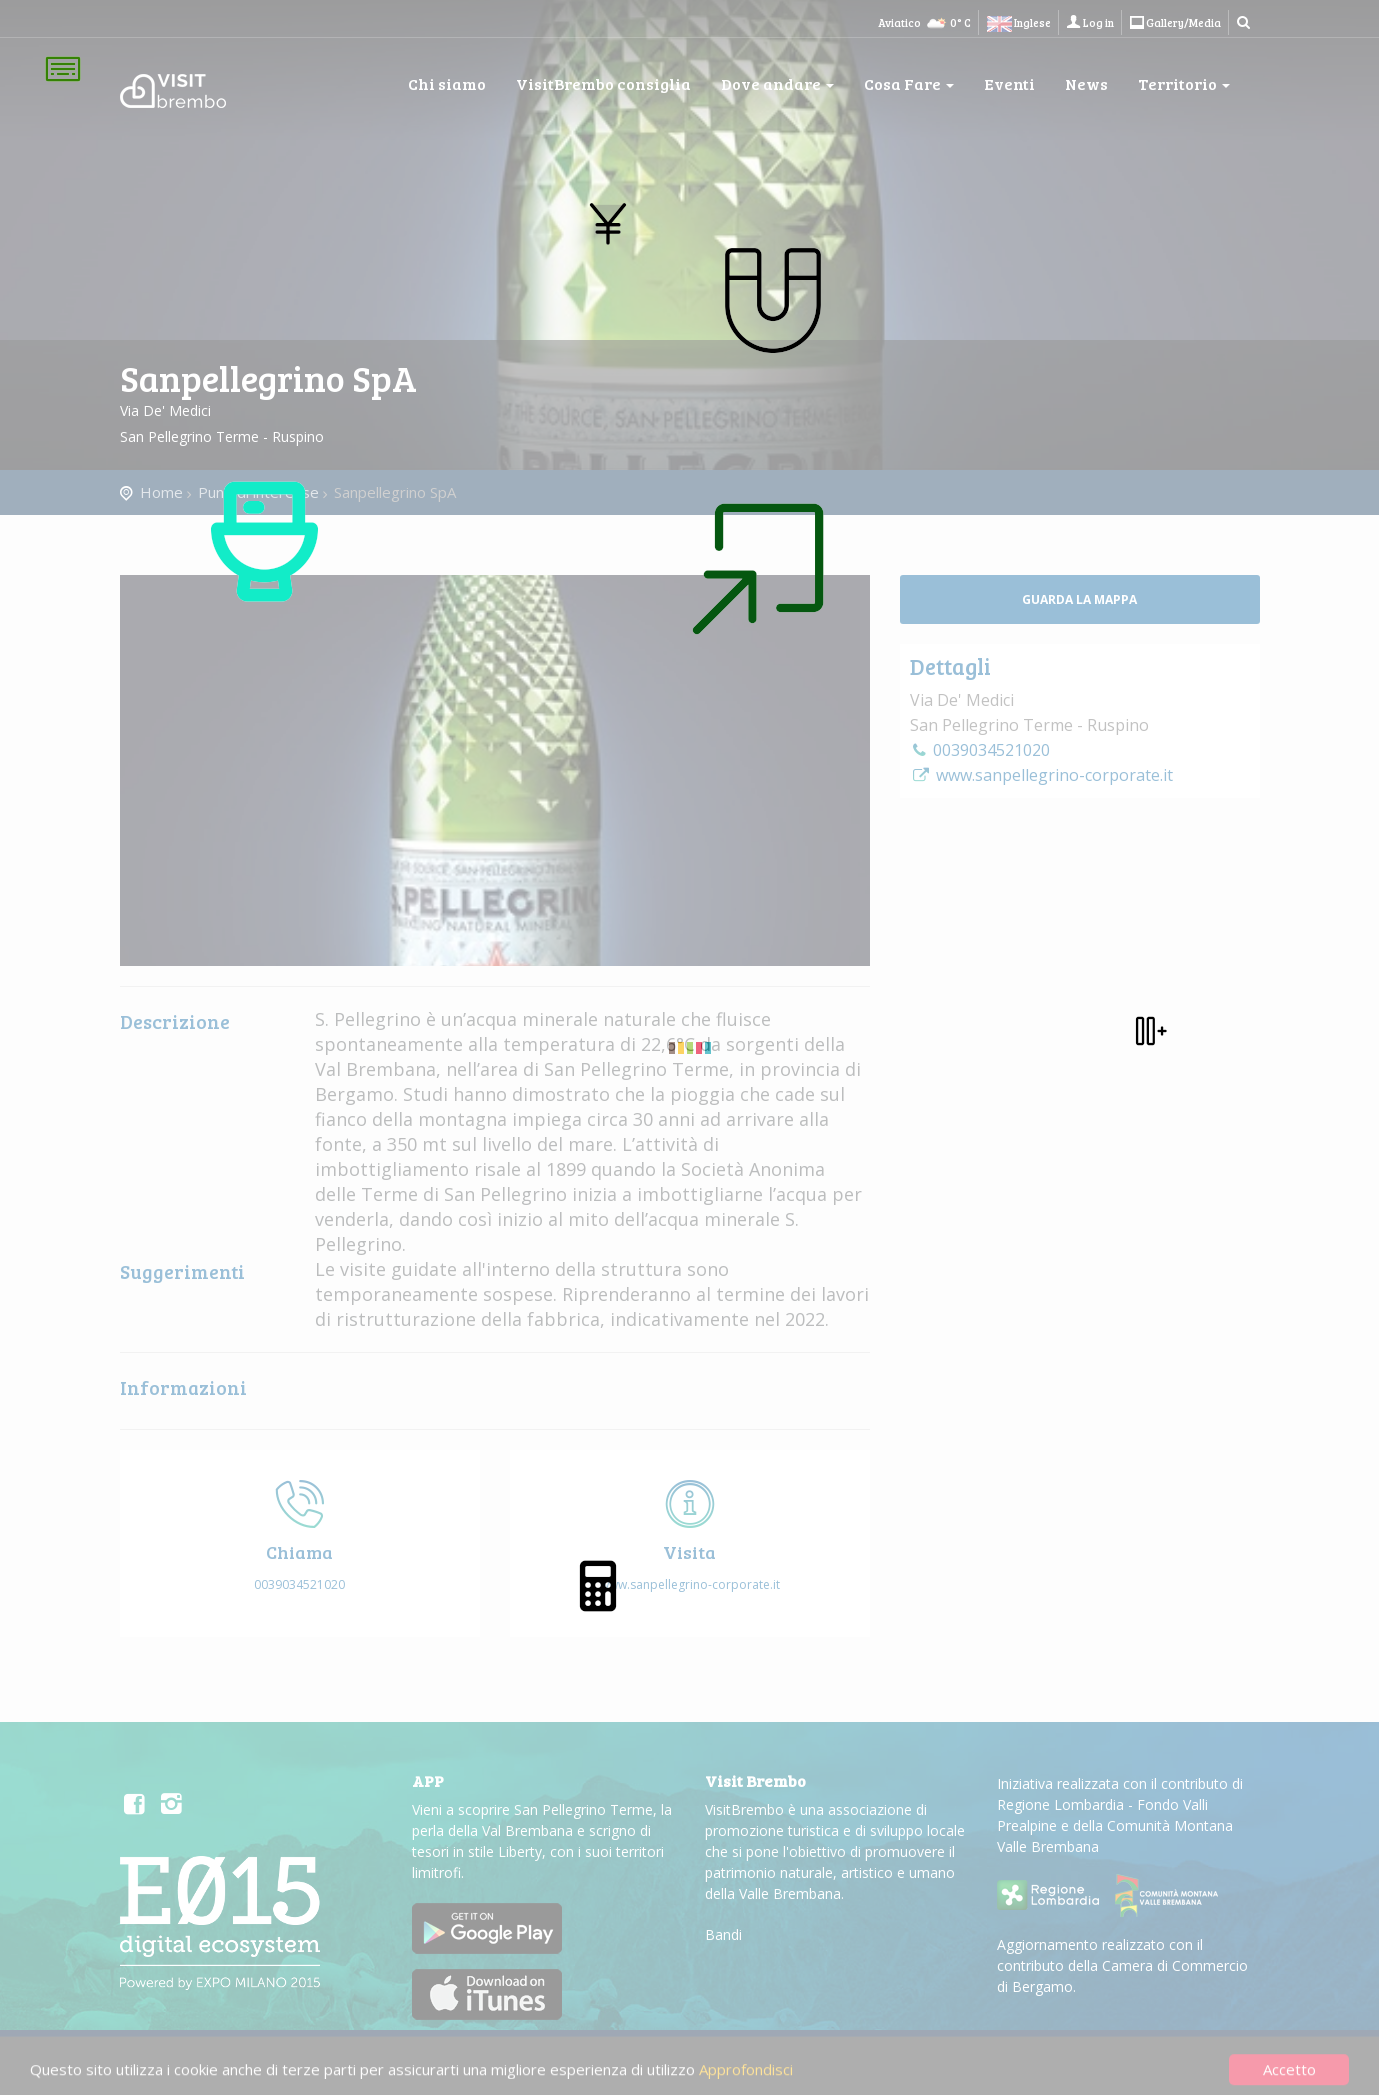 The width and height of the screenshot is (1379, 2095). Describe the element at coordinates (63, 69) in the screenshot. I see `open on-screen keyboard` at that location.